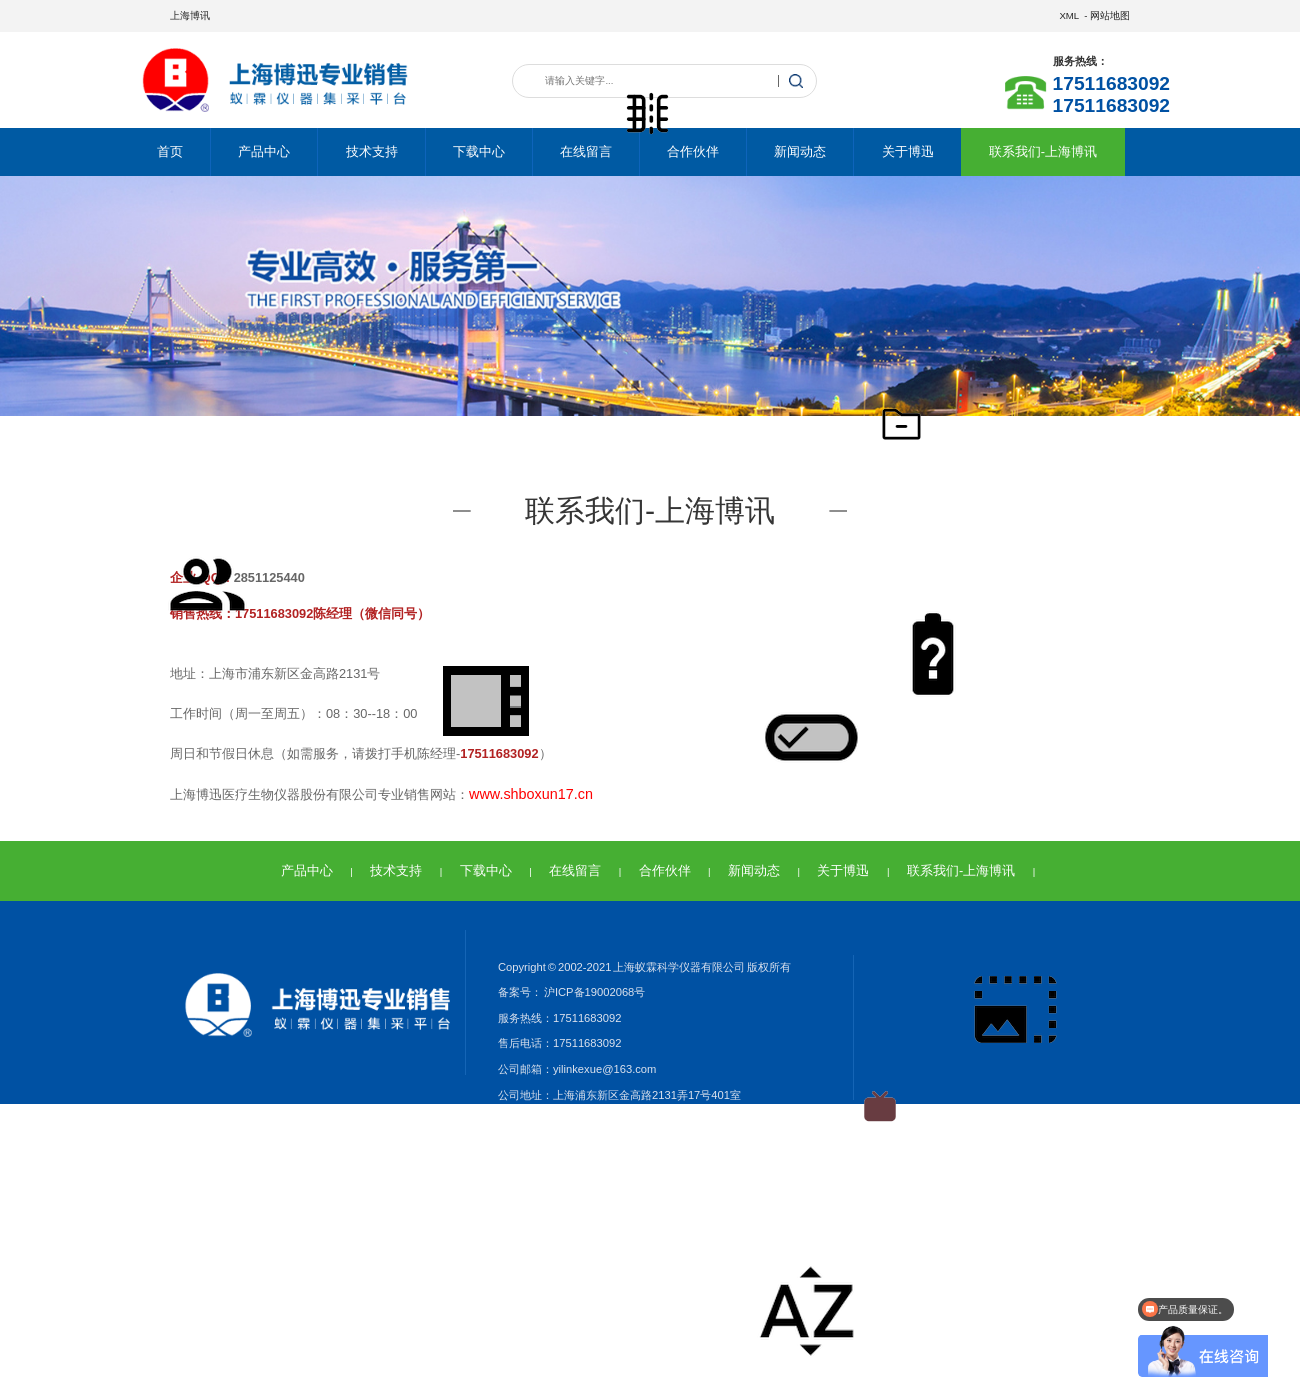  Describe the element at coordinates (647, 113) in the screenshot. I see `split table into separate columns` at that location.